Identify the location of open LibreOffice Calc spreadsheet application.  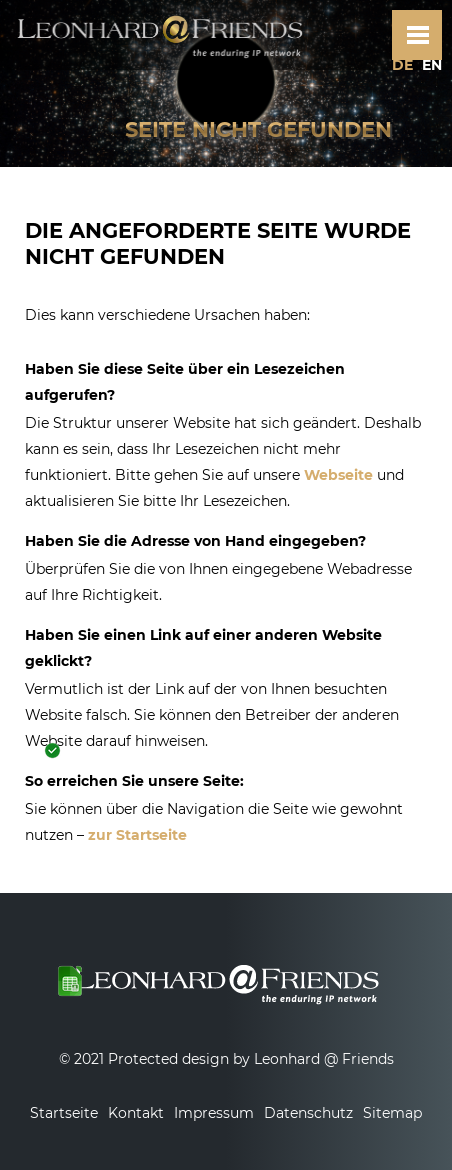
(70, 981).